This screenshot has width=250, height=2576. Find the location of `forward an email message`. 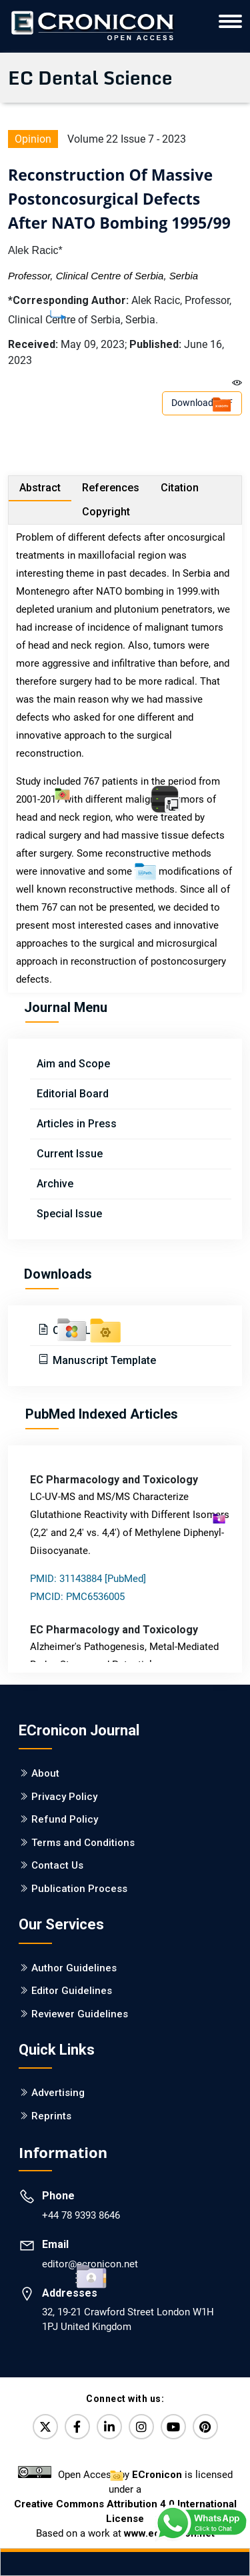

forward an email message is located at coordinates (58, 315).